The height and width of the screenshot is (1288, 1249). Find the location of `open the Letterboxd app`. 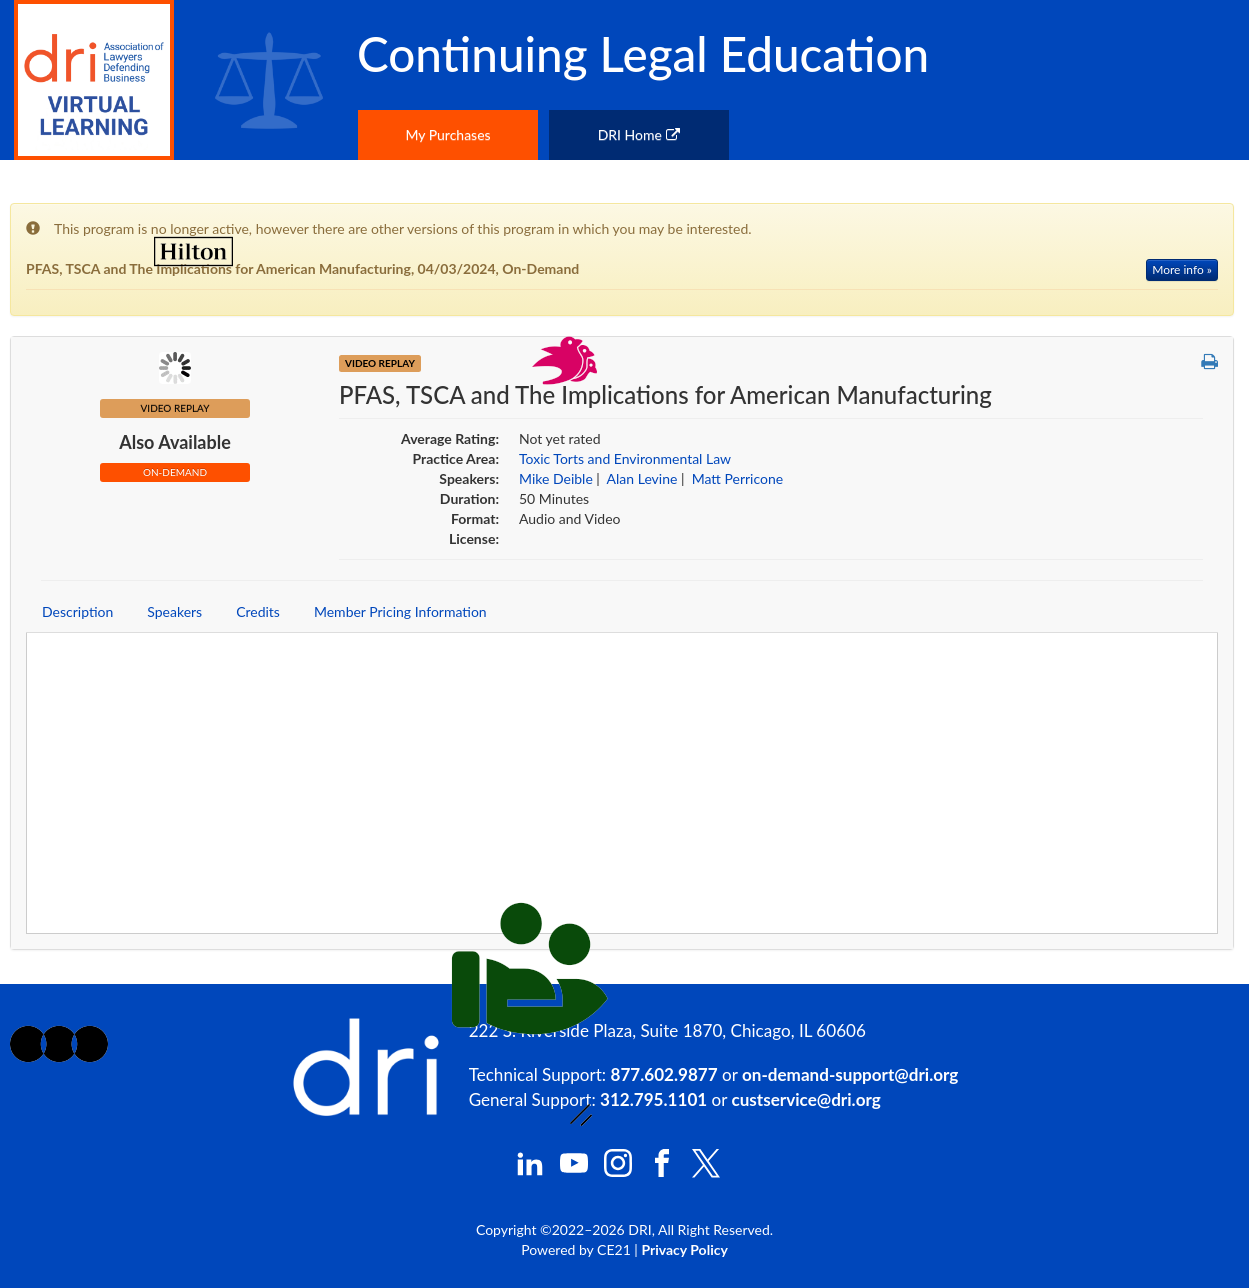

open the Letterboxd app is located at coordinates (59, 1044).